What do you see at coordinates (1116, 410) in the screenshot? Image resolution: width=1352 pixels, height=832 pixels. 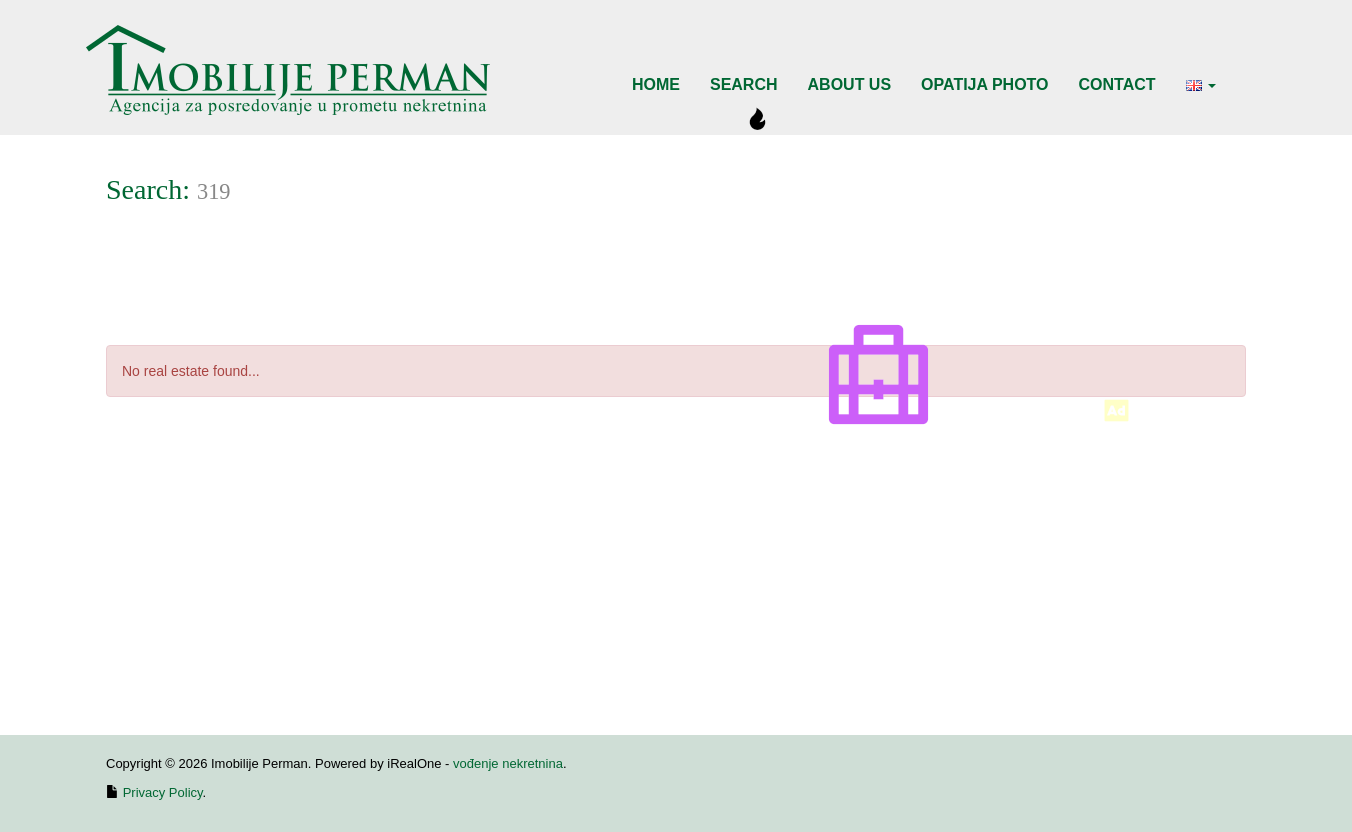 I see `indicates sponsored or promotional content` at bounding box center [1116, 410].